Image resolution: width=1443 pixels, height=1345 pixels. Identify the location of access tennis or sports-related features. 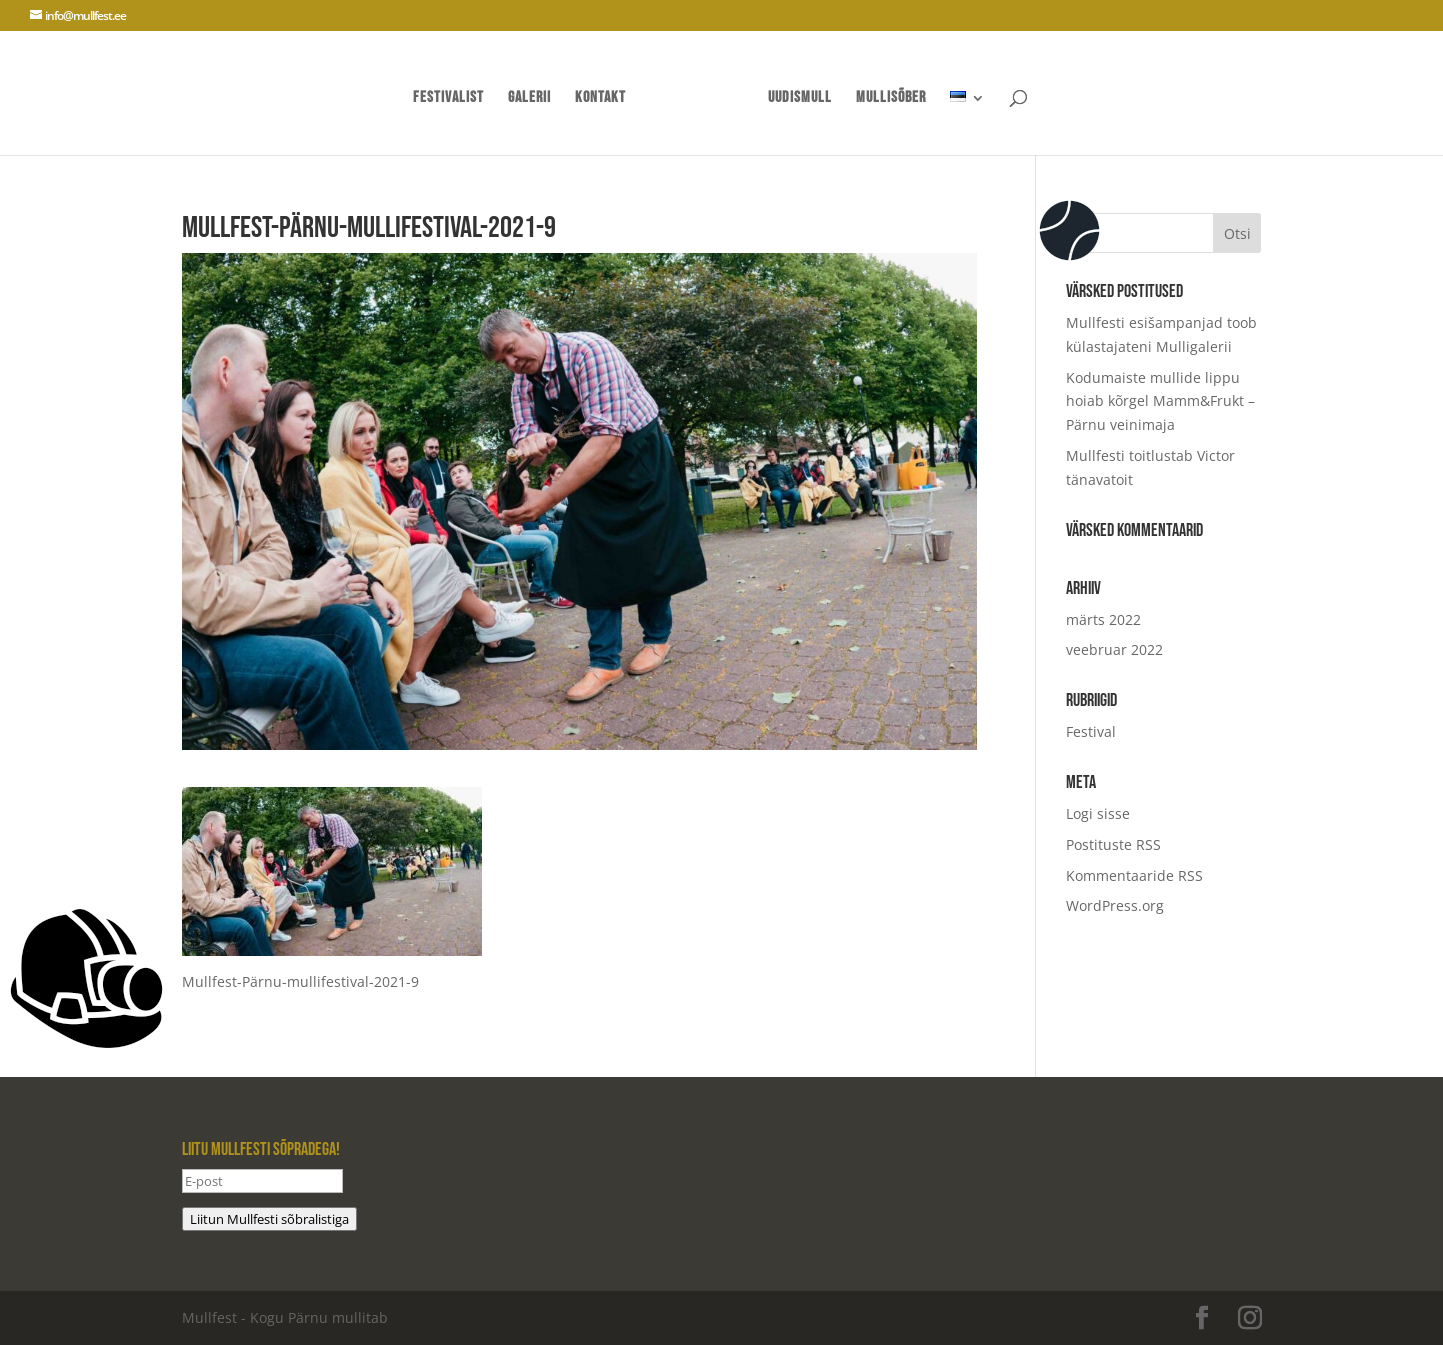
(1069, 230).